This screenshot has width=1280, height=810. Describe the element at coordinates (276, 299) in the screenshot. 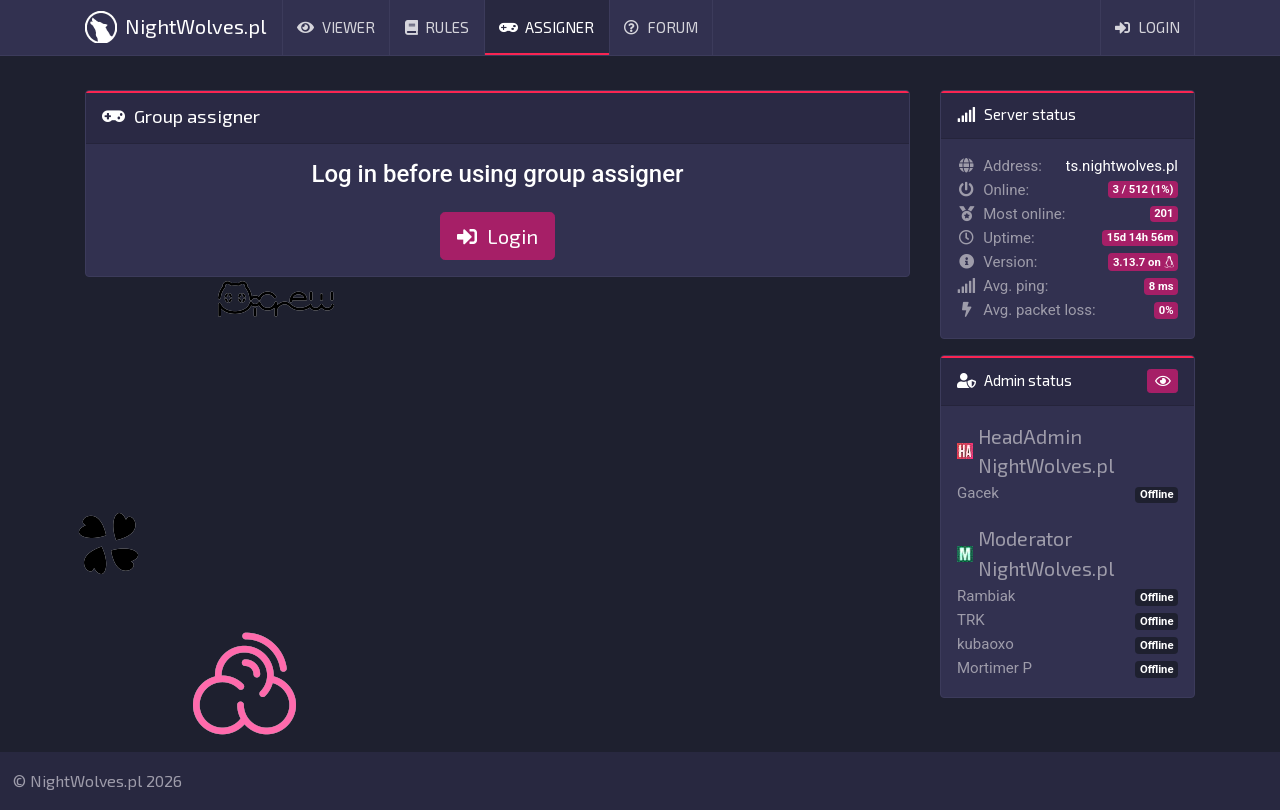

I see `open the picrew avatar maker app` at that location.